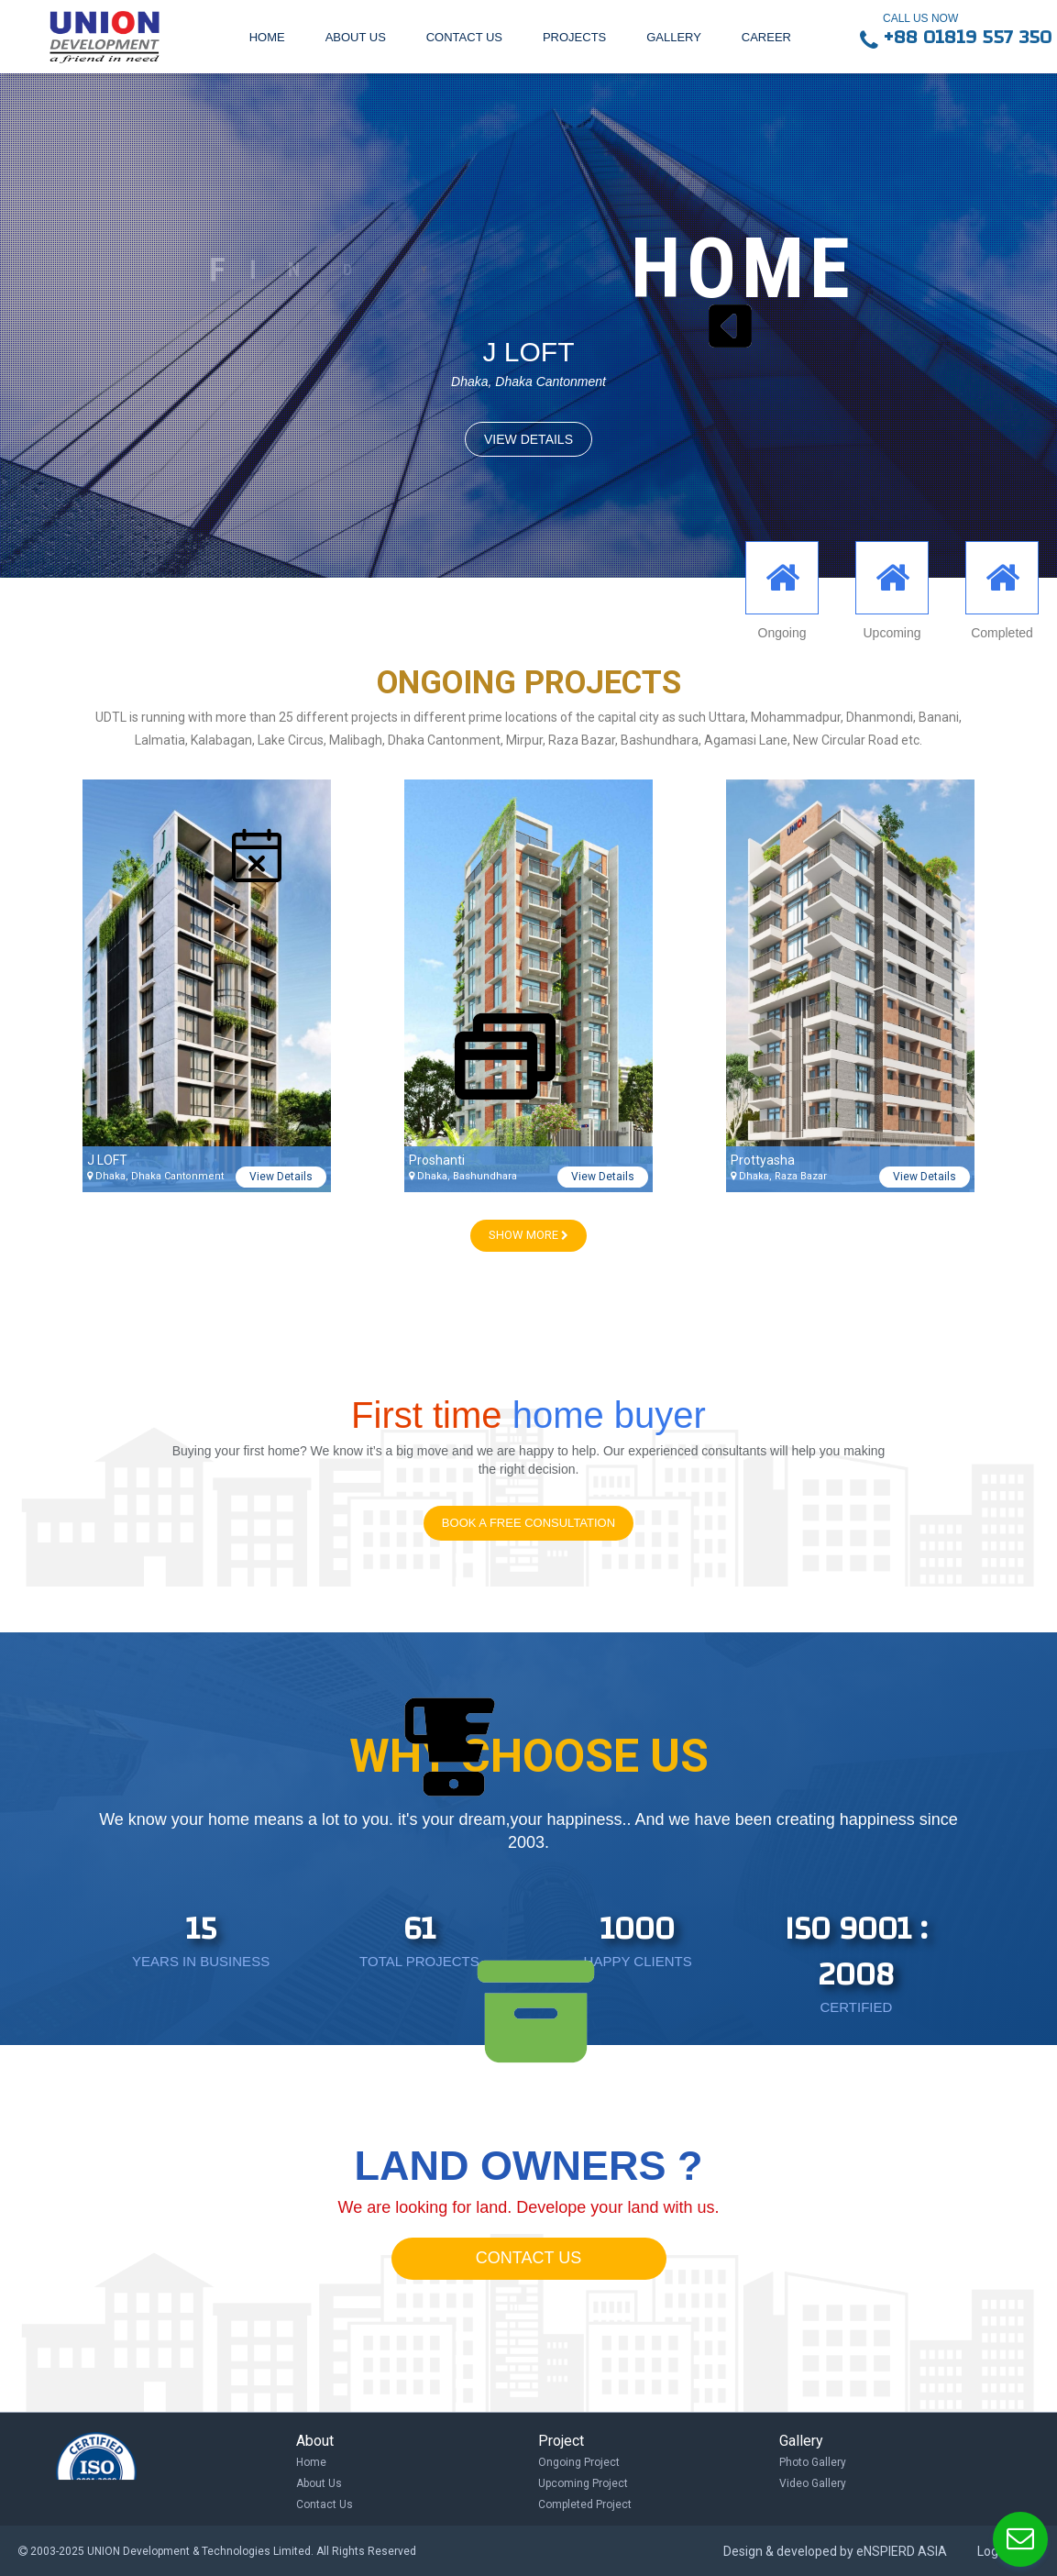 Image resolution: width=1057 pixels, height=2576 pixels. I want to click on cancel or delete a scheduled event, so click(257, 857).